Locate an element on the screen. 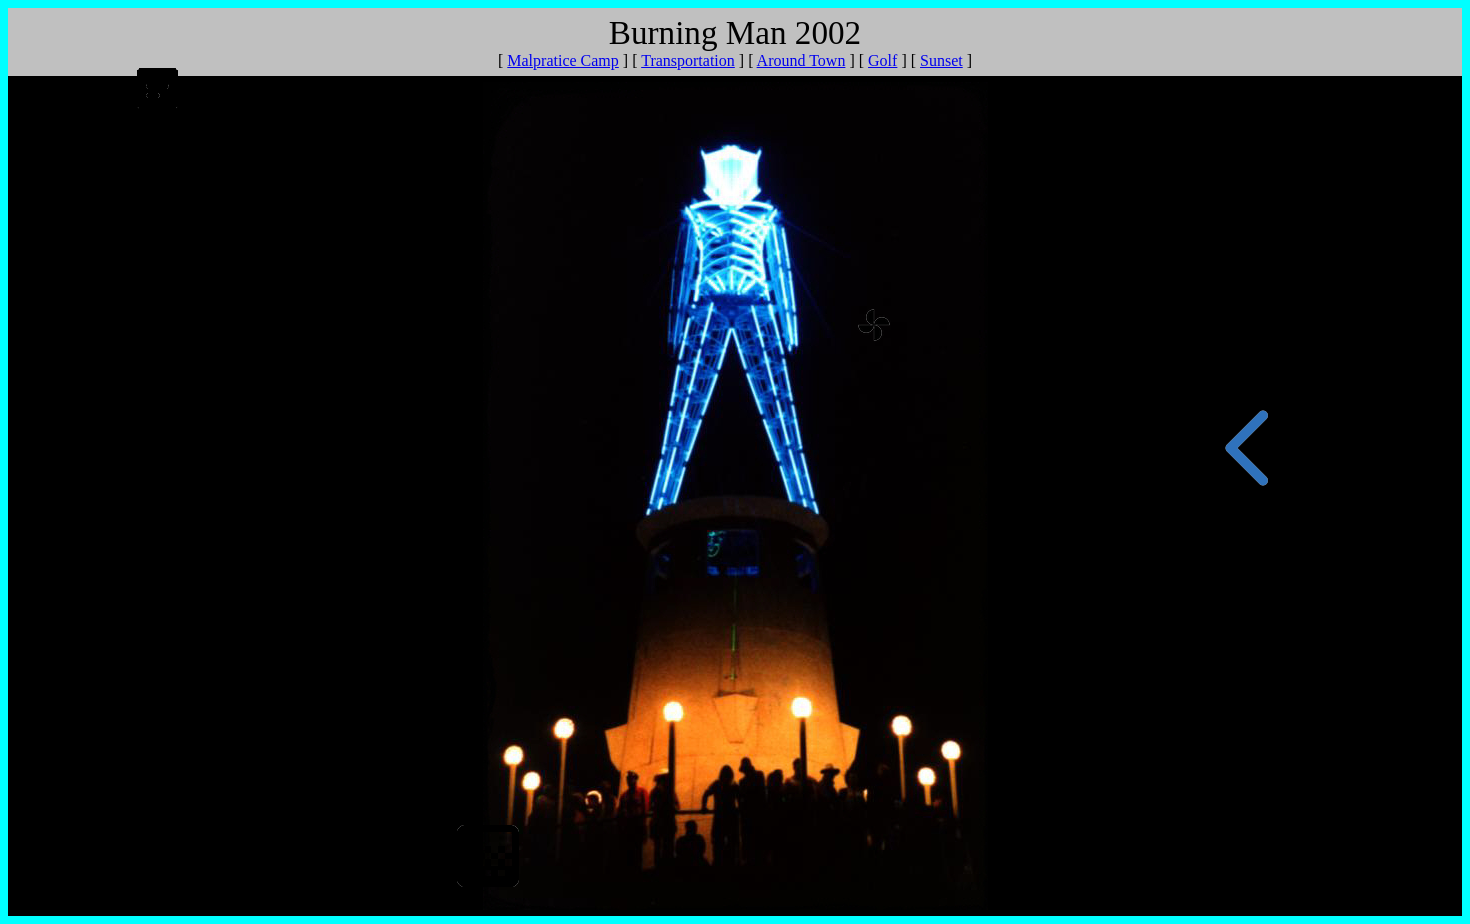 This screenshot has width=1470, height=924. go back to the previous screen is located at coordinates (1250, 448).